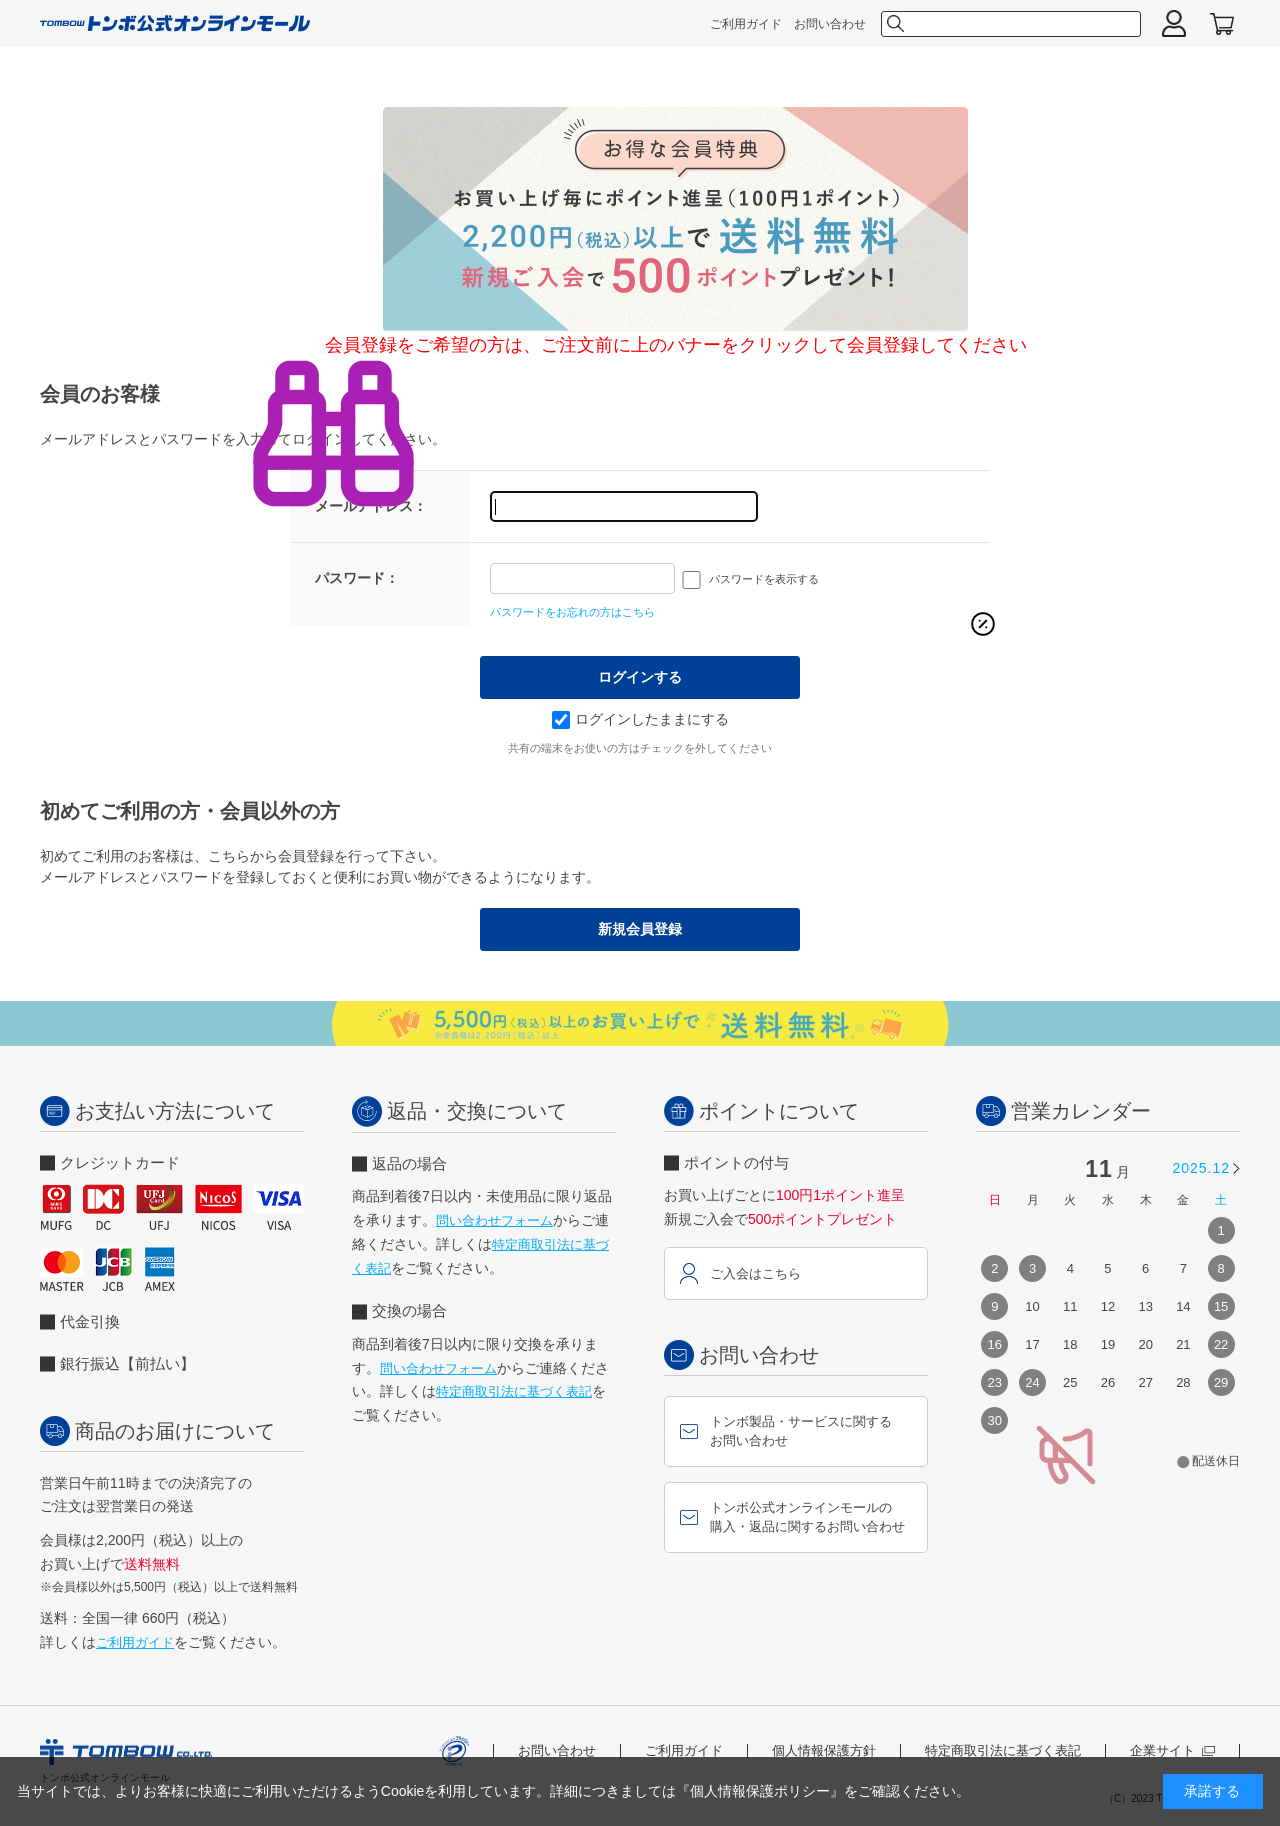 The width and height of the screenshot is (1280, 1826). I want to click on mute announcements or notifications, so click(1066, 1455).